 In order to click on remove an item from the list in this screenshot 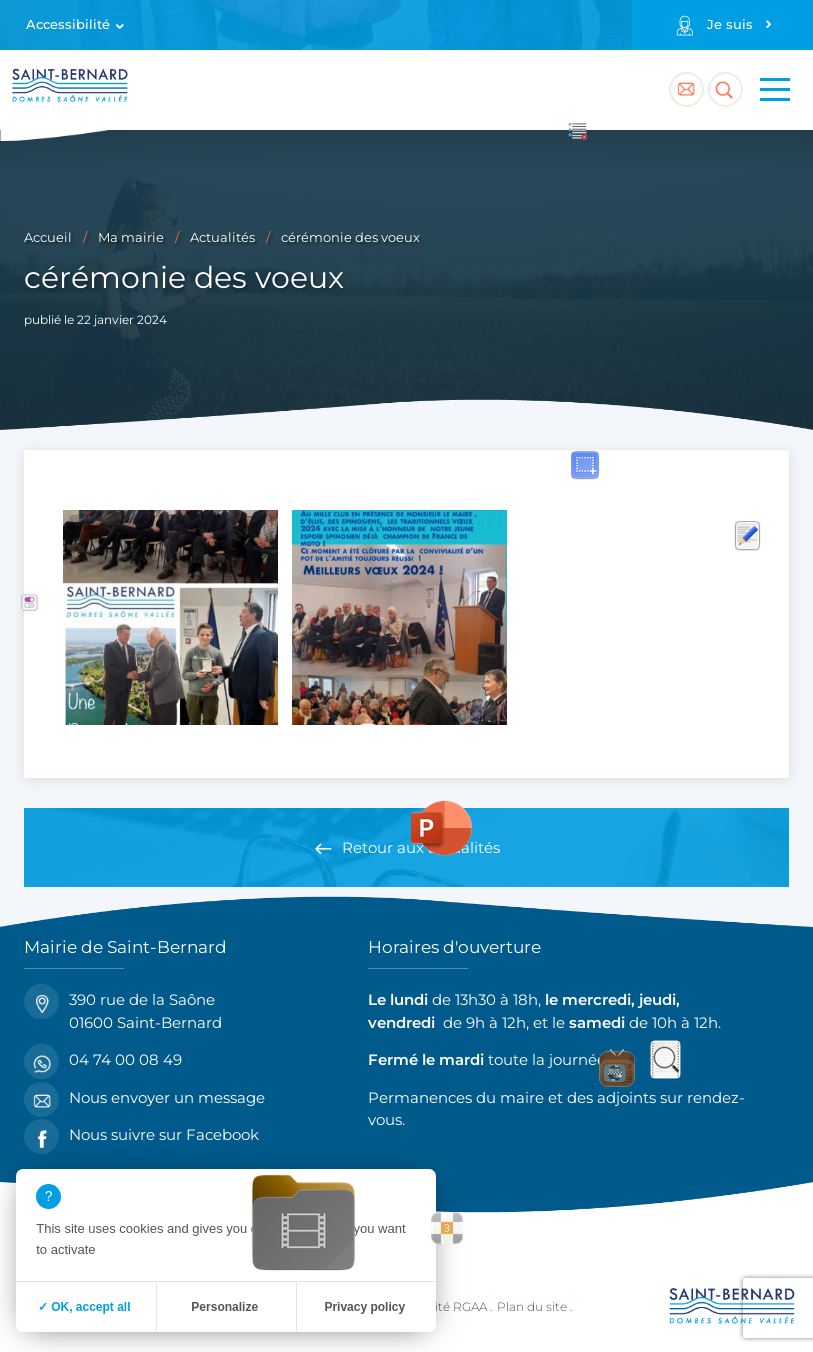, I will do `click(577, 130)`.